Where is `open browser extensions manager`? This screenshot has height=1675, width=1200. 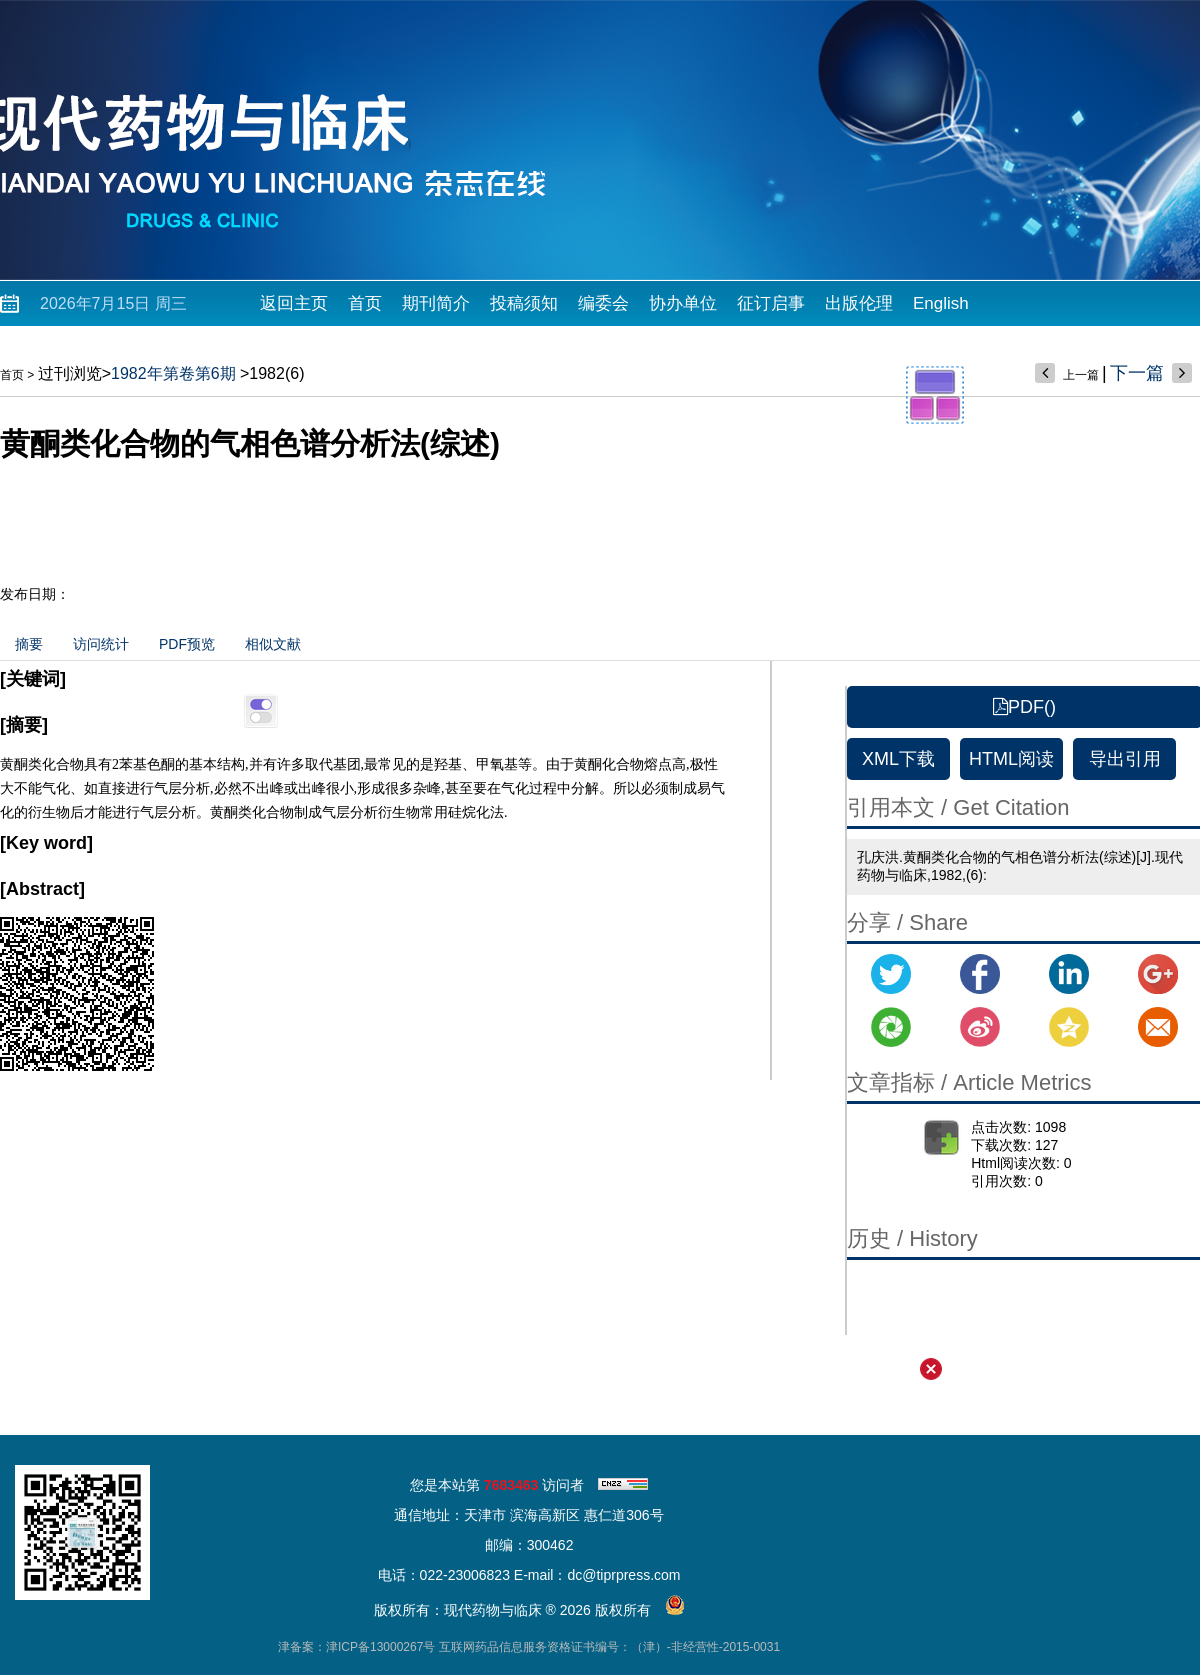
open browser extensions manager is located at coordinates (941, 1137).